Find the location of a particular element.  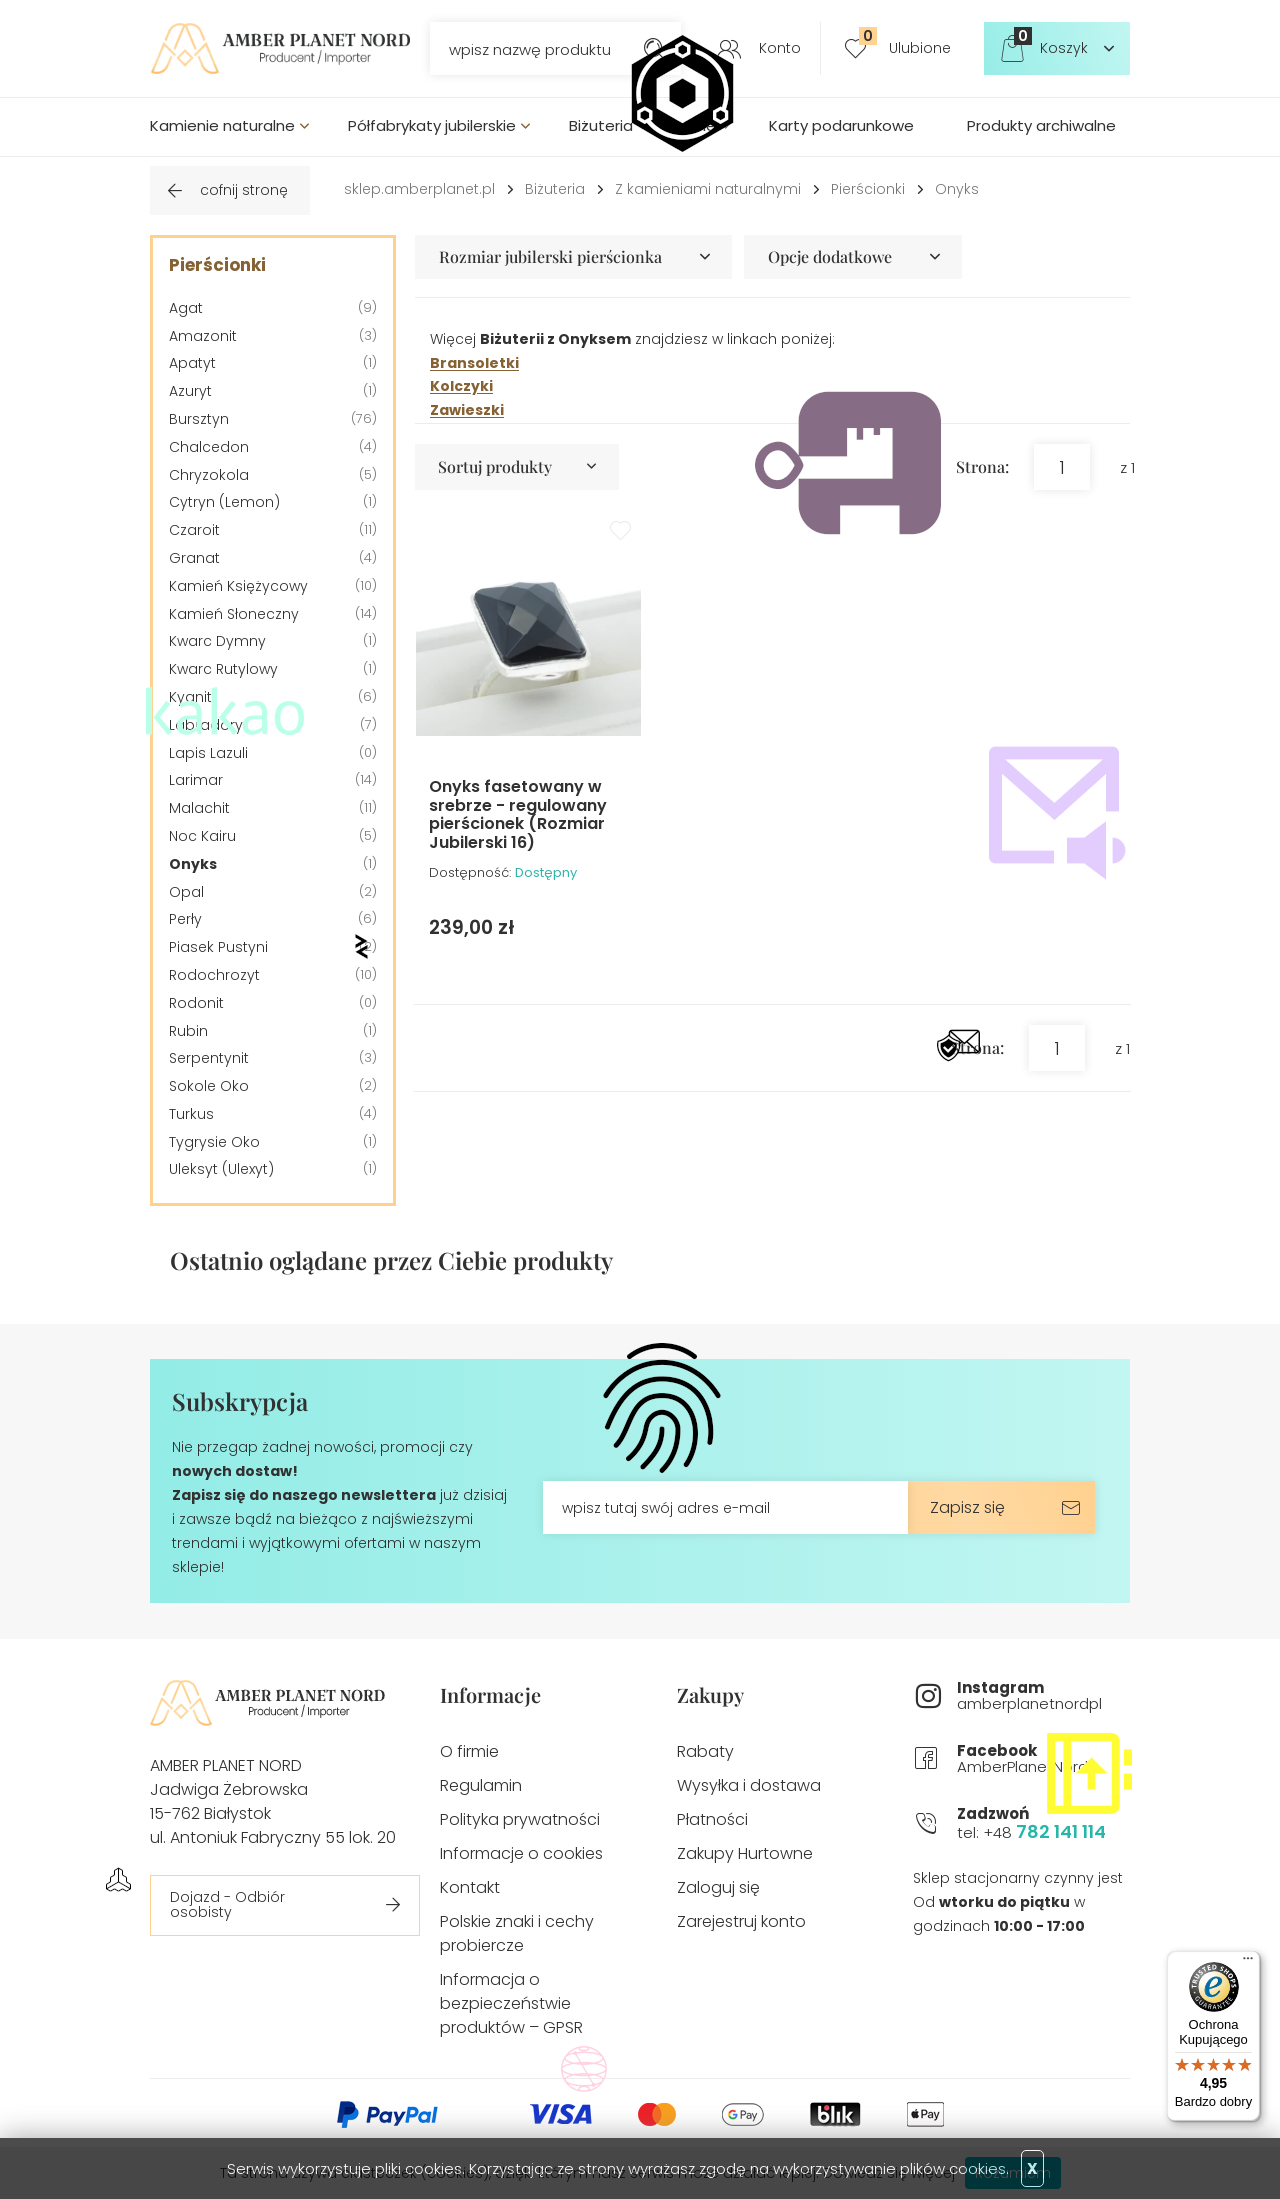

open Nginx Proxy Manager dashboard is located at coordinates (682, 93).